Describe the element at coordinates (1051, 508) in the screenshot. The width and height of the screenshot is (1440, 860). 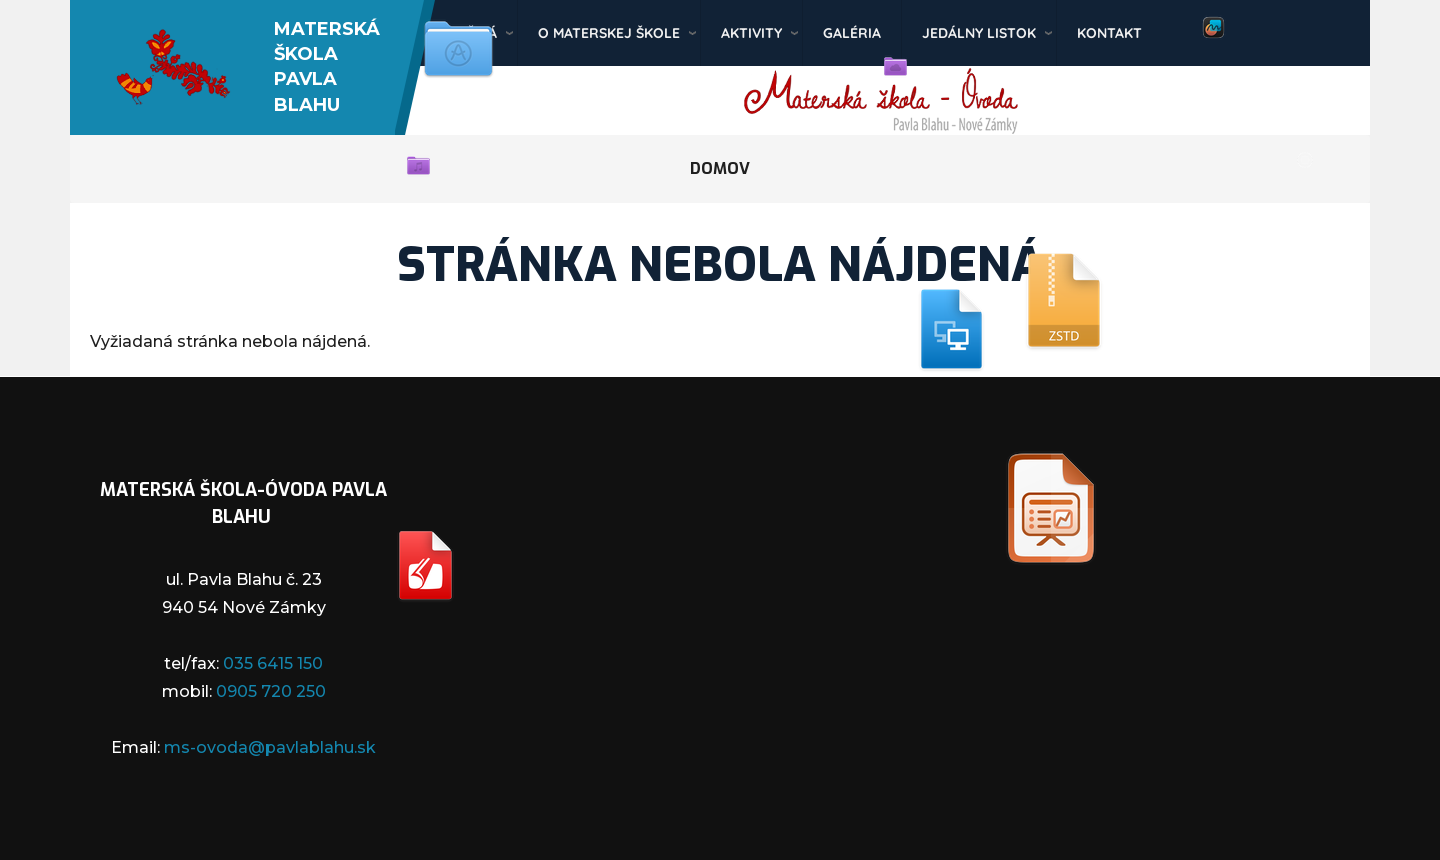
I see `libreoffice impress presentation file` at that location.